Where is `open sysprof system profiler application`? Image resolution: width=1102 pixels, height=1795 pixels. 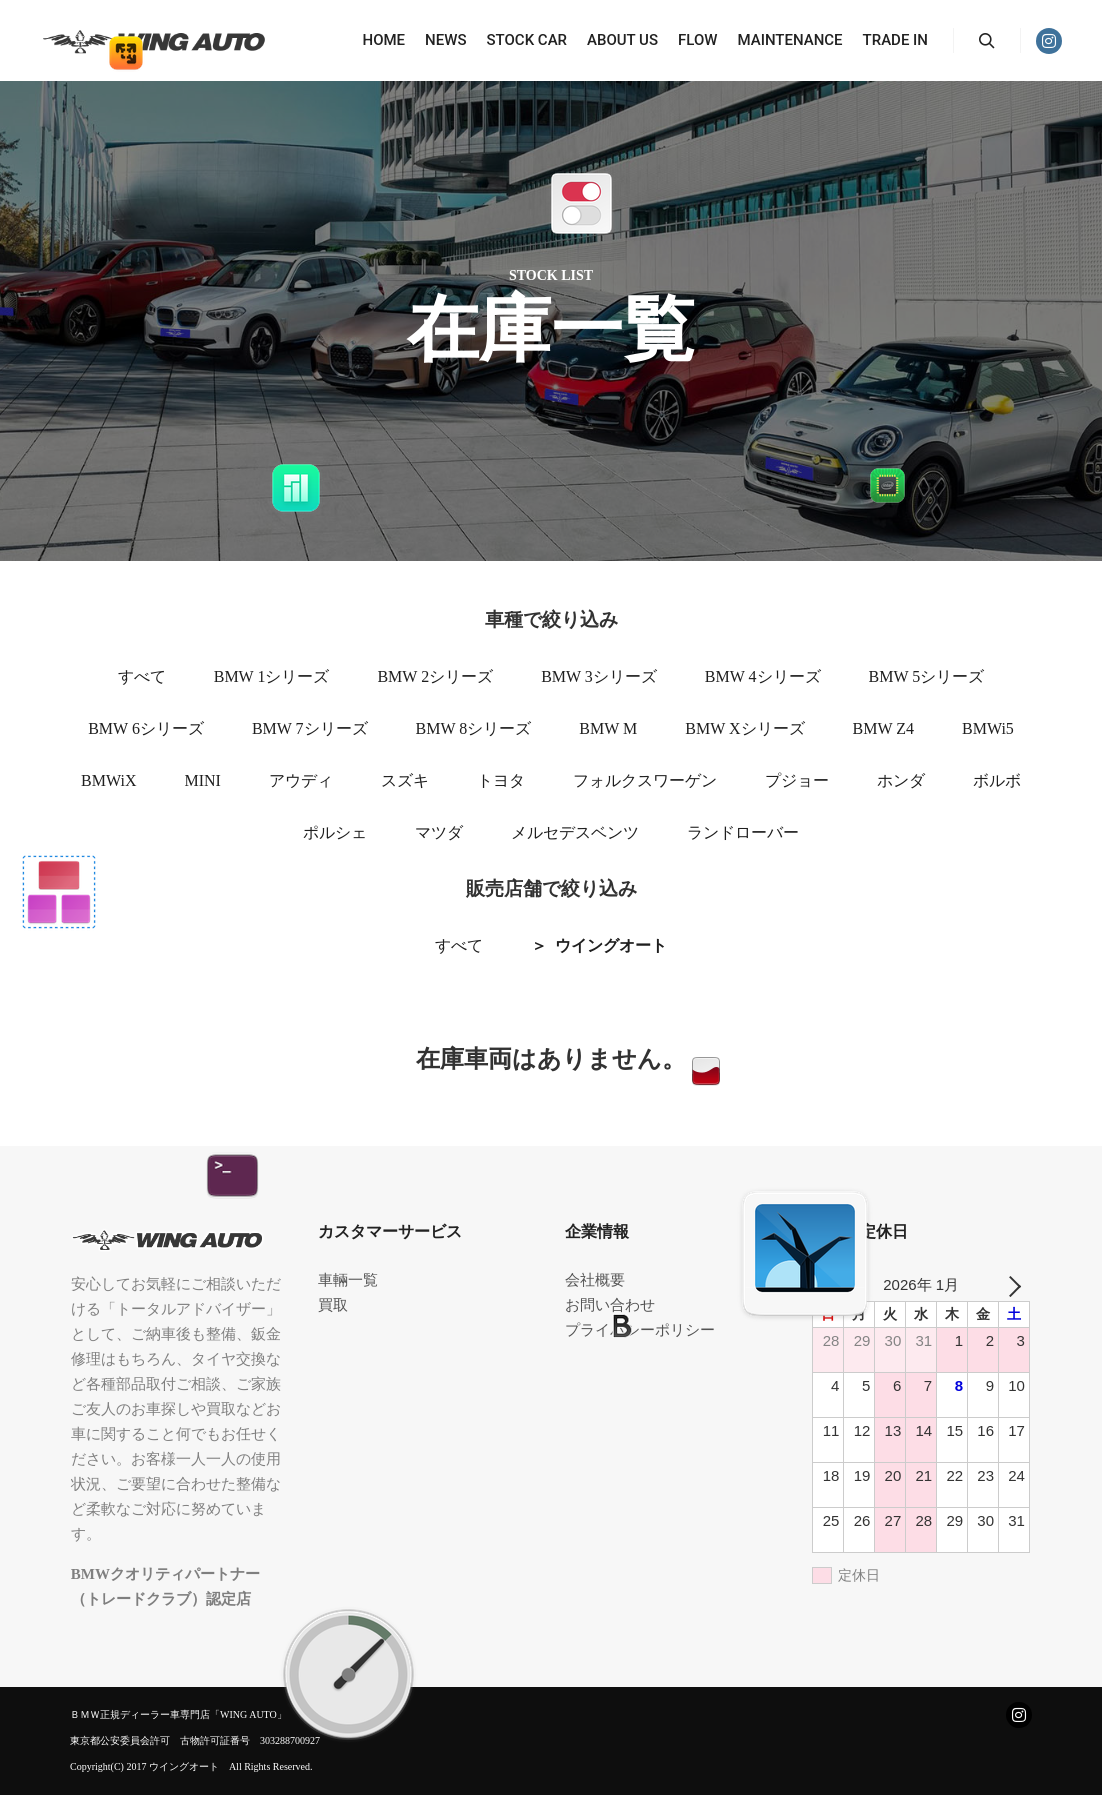
open sysprof system profiler application is located at coordinates (348, 1674).